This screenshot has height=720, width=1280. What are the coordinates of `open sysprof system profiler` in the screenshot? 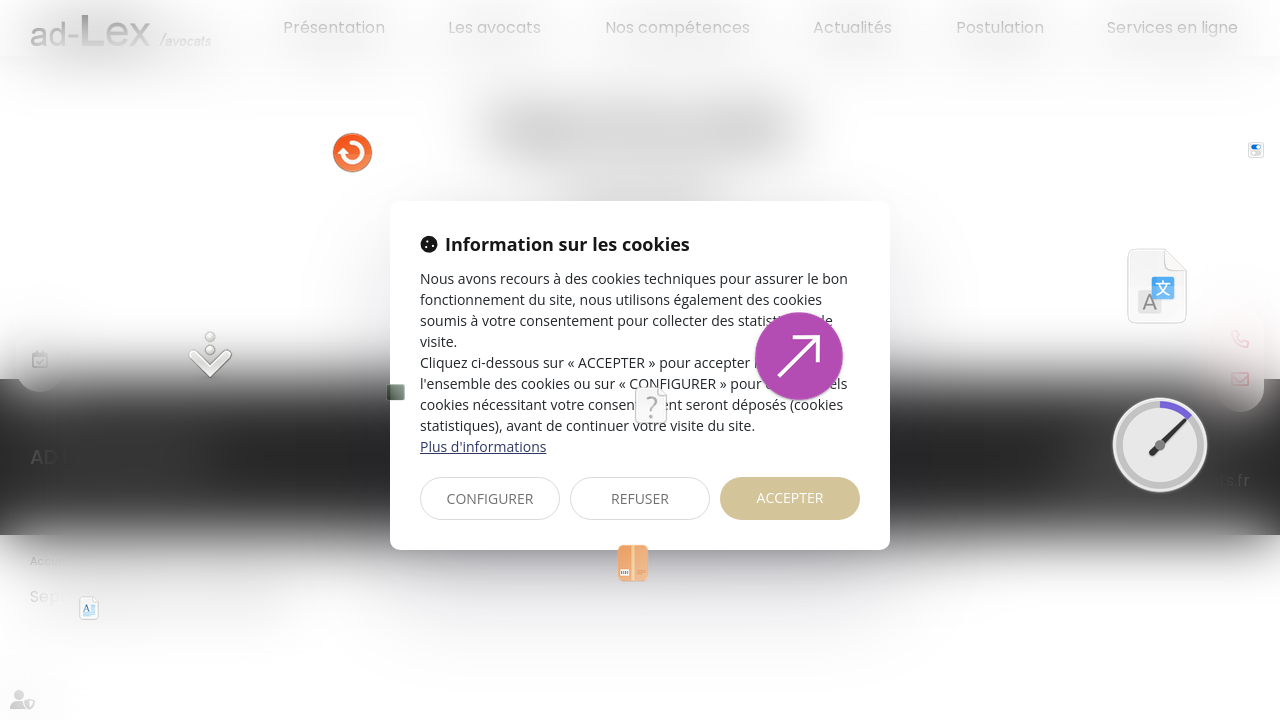 It's located at (1160, 445).